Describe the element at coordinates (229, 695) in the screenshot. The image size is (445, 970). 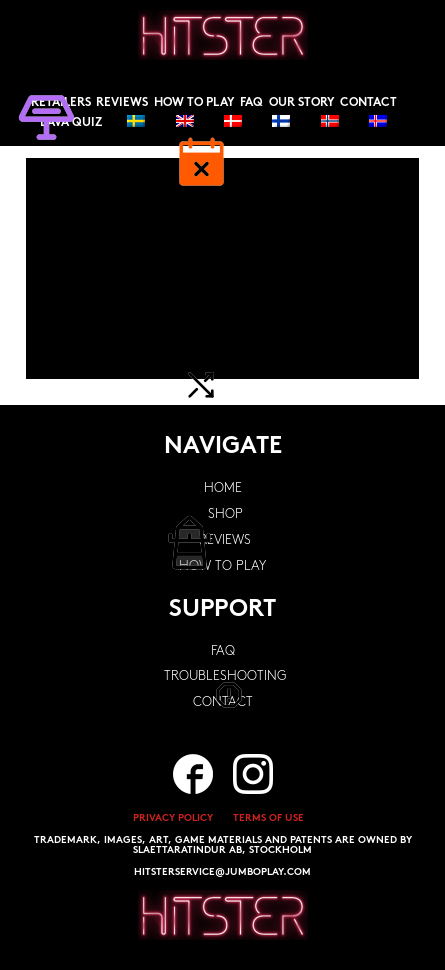
I see `indicates a warning or critical alert` at that location.